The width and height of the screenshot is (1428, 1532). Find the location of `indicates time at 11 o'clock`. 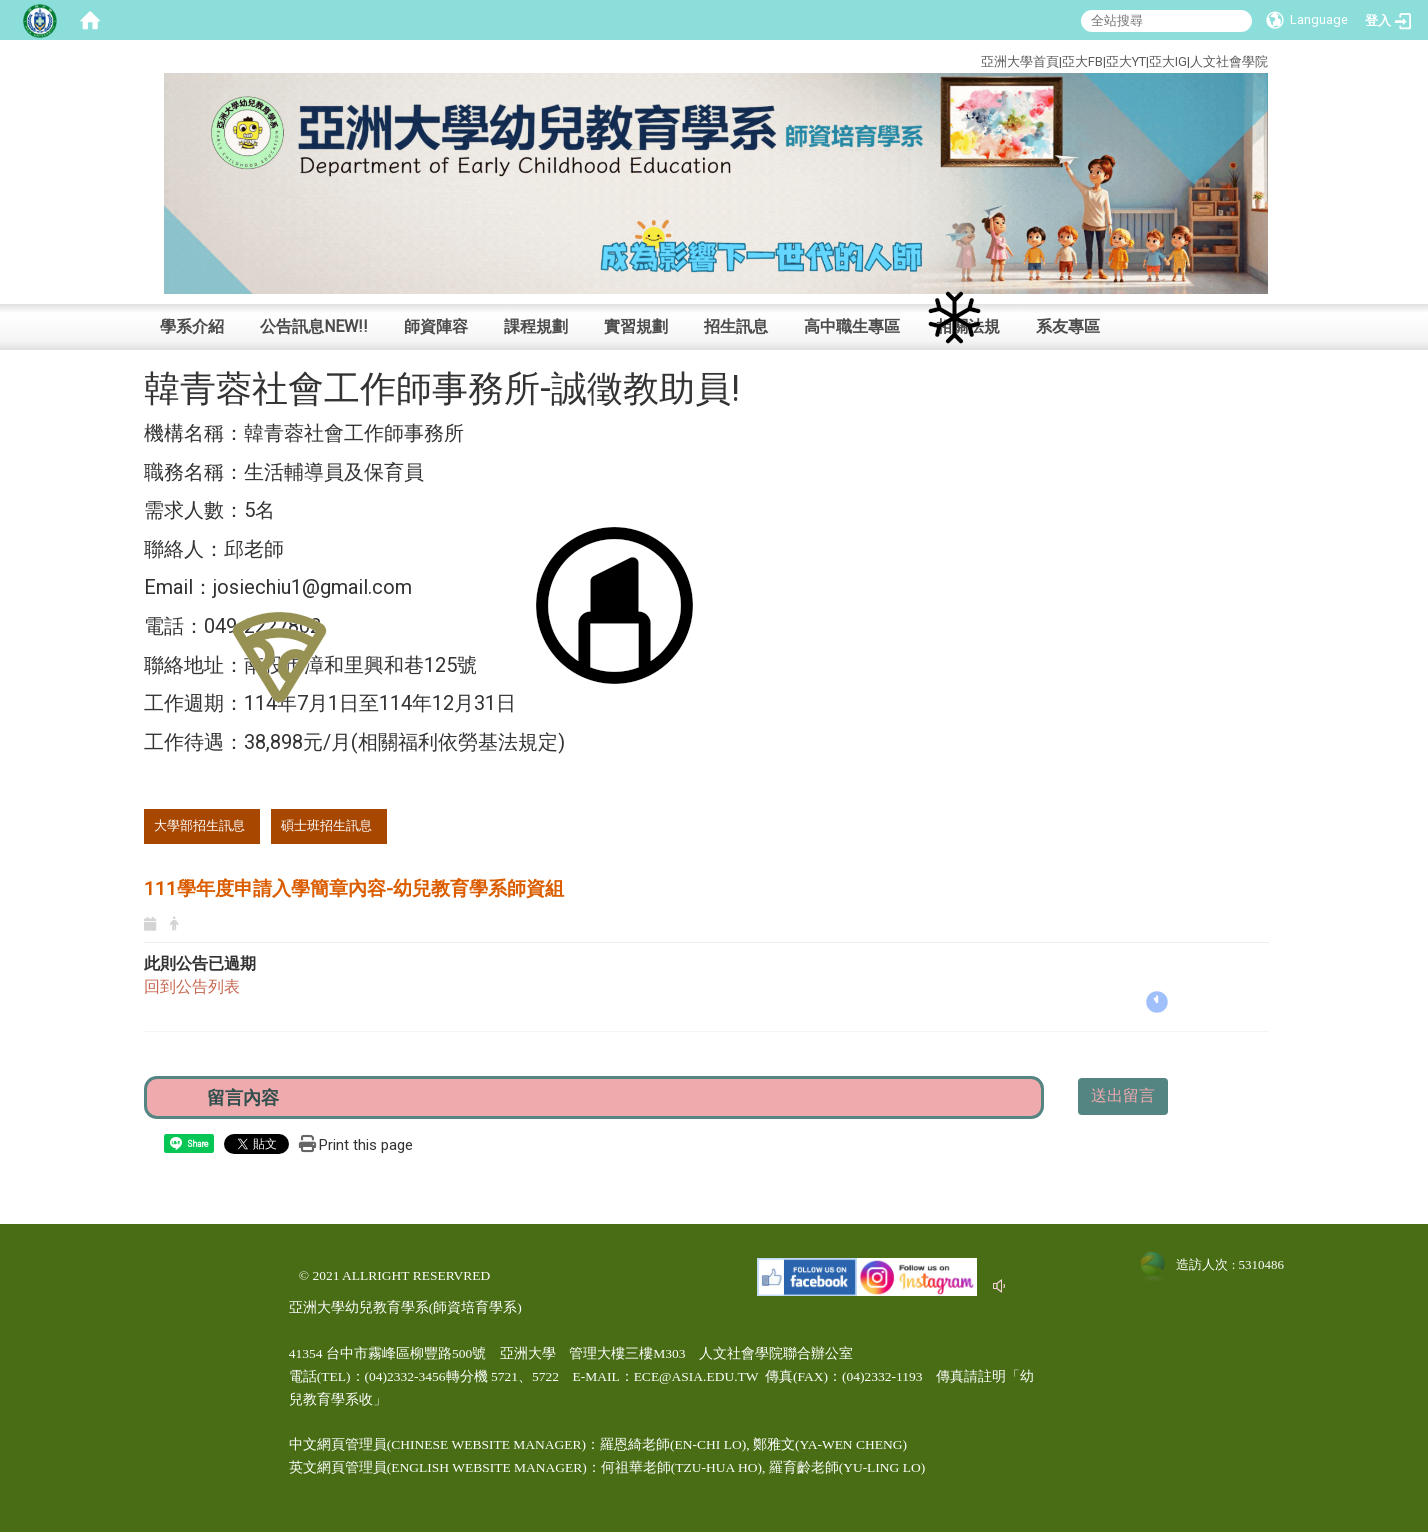

indicates time at 11 o'clock is located at coordinates (1157, 1002).